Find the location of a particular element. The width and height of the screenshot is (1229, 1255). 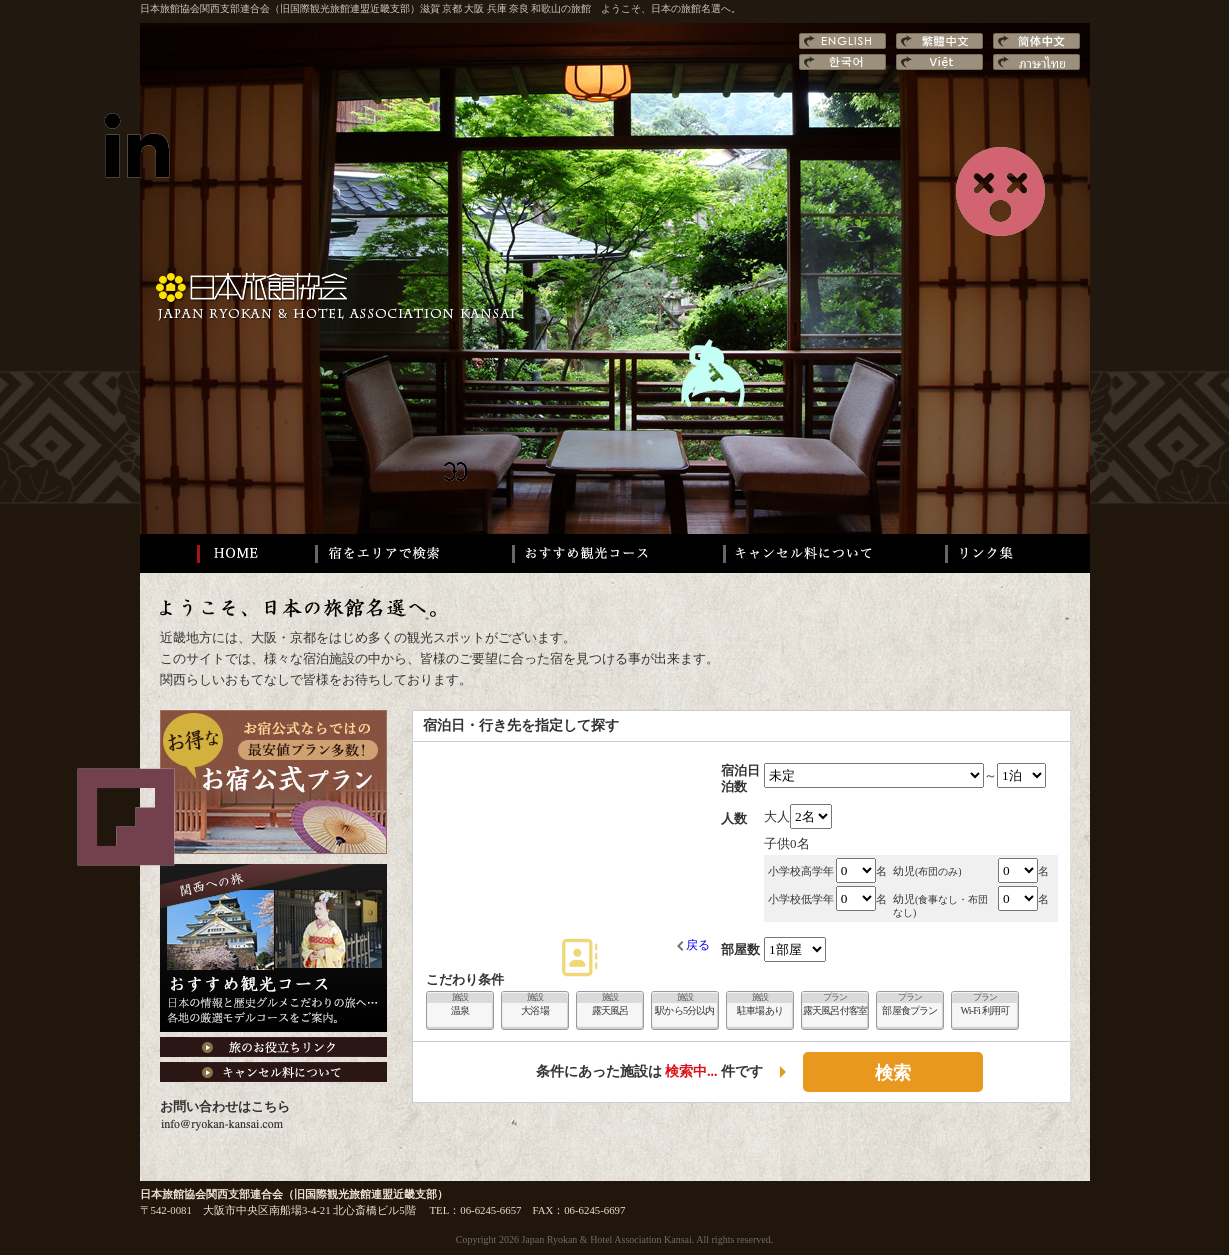

visit the 30 seconds of code website is located at coordinates (455, 471).